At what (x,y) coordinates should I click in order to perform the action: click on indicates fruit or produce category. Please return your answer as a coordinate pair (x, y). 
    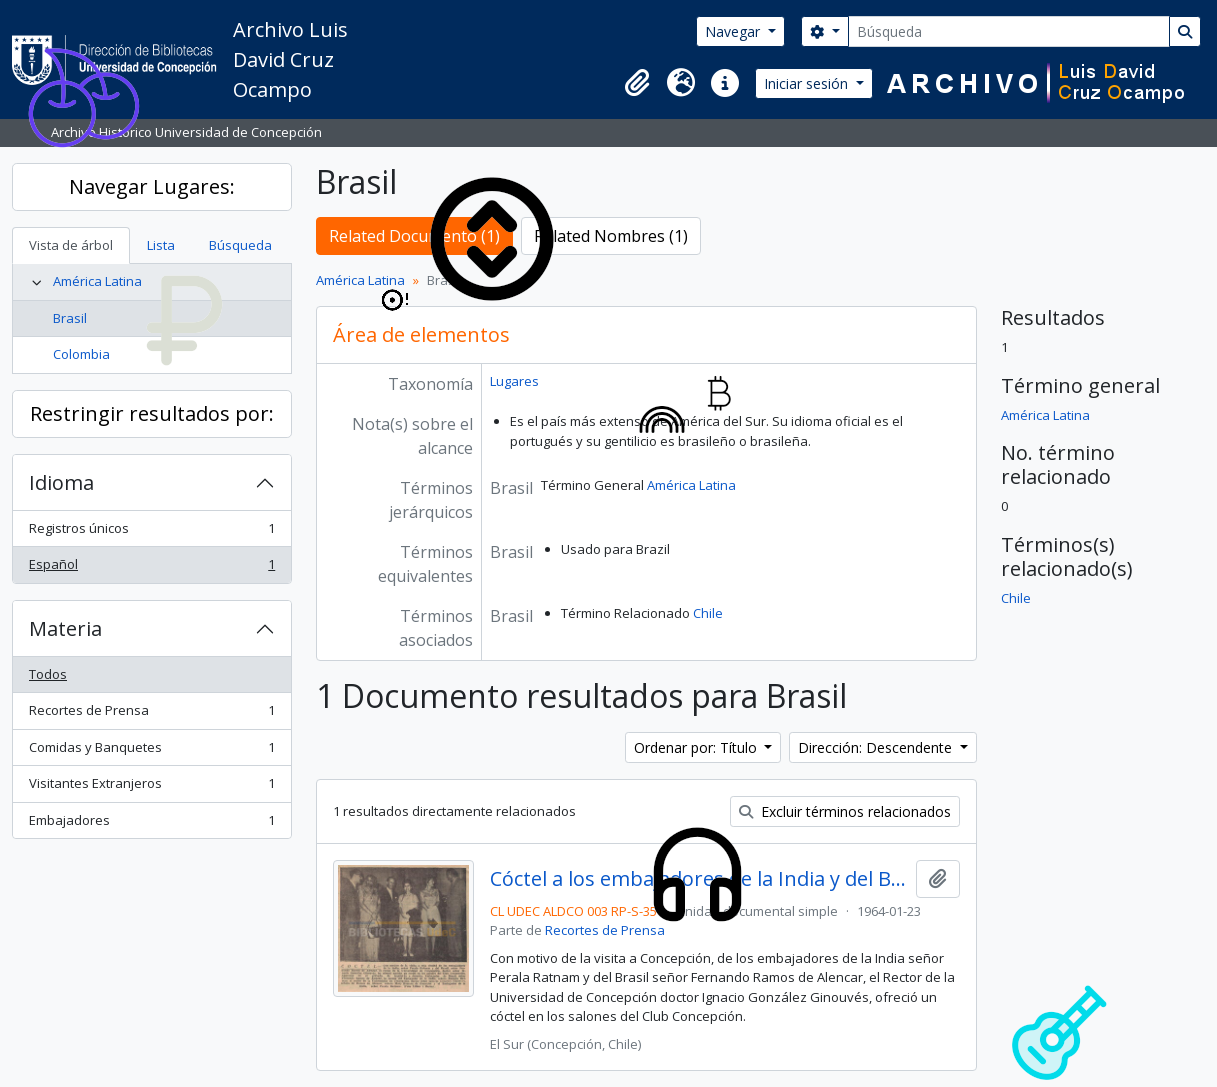
    Looking at the image, I should click on (82, 98).